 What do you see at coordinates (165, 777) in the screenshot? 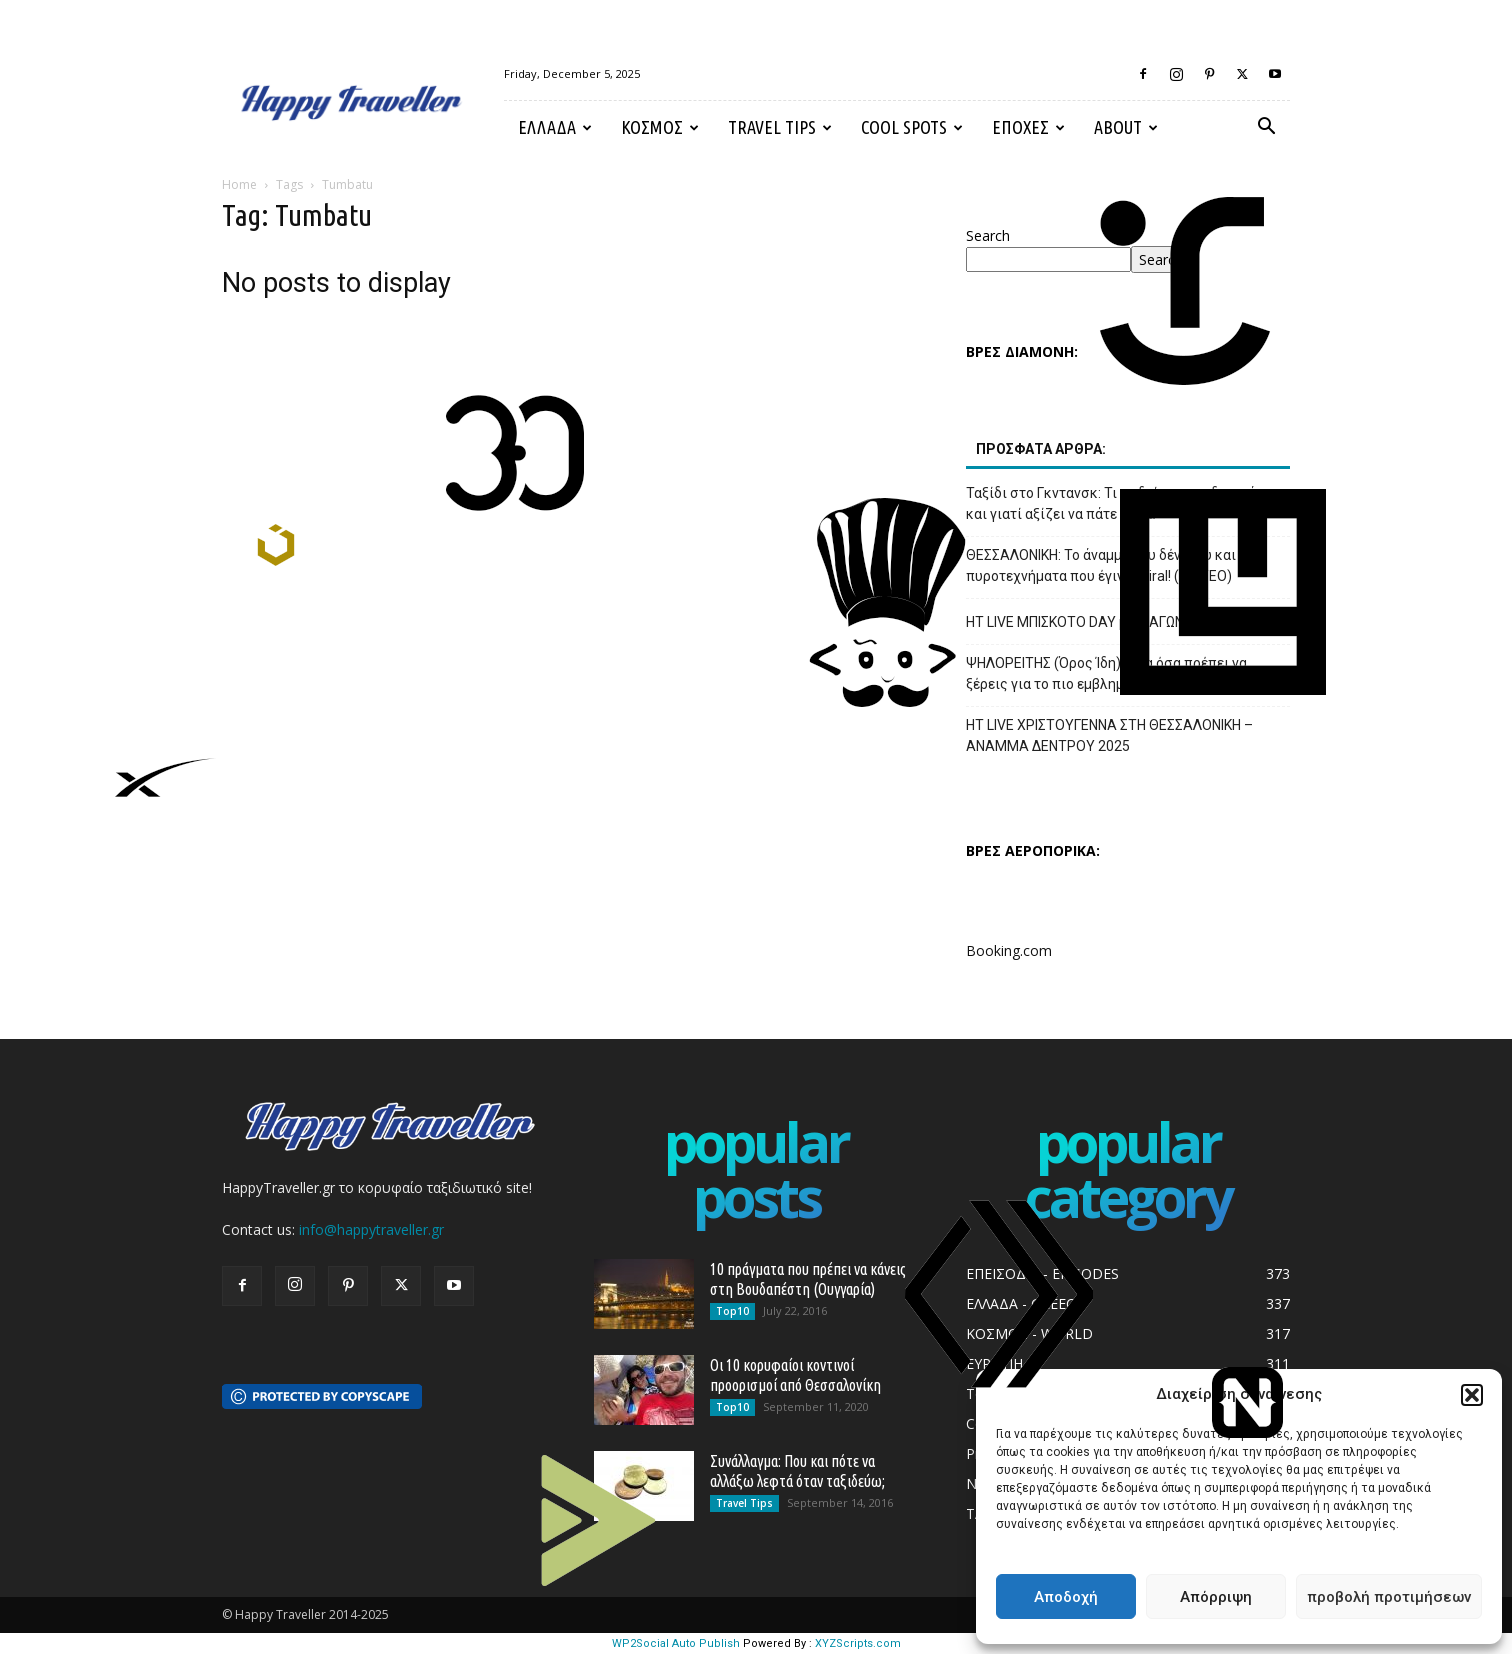
I see `spacex company logo` at bounding box center [165, 777].